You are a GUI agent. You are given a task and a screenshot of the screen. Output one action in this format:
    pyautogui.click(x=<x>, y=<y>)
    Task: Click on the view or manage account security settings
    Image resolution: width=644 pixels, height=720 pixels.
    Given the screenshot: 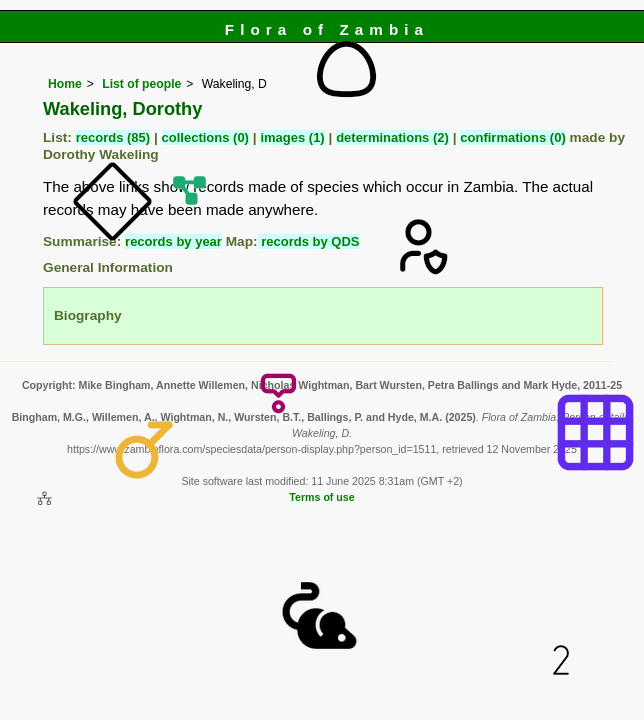 What is the action you would take?
    pyautogui.click(x=418, y=245)
    